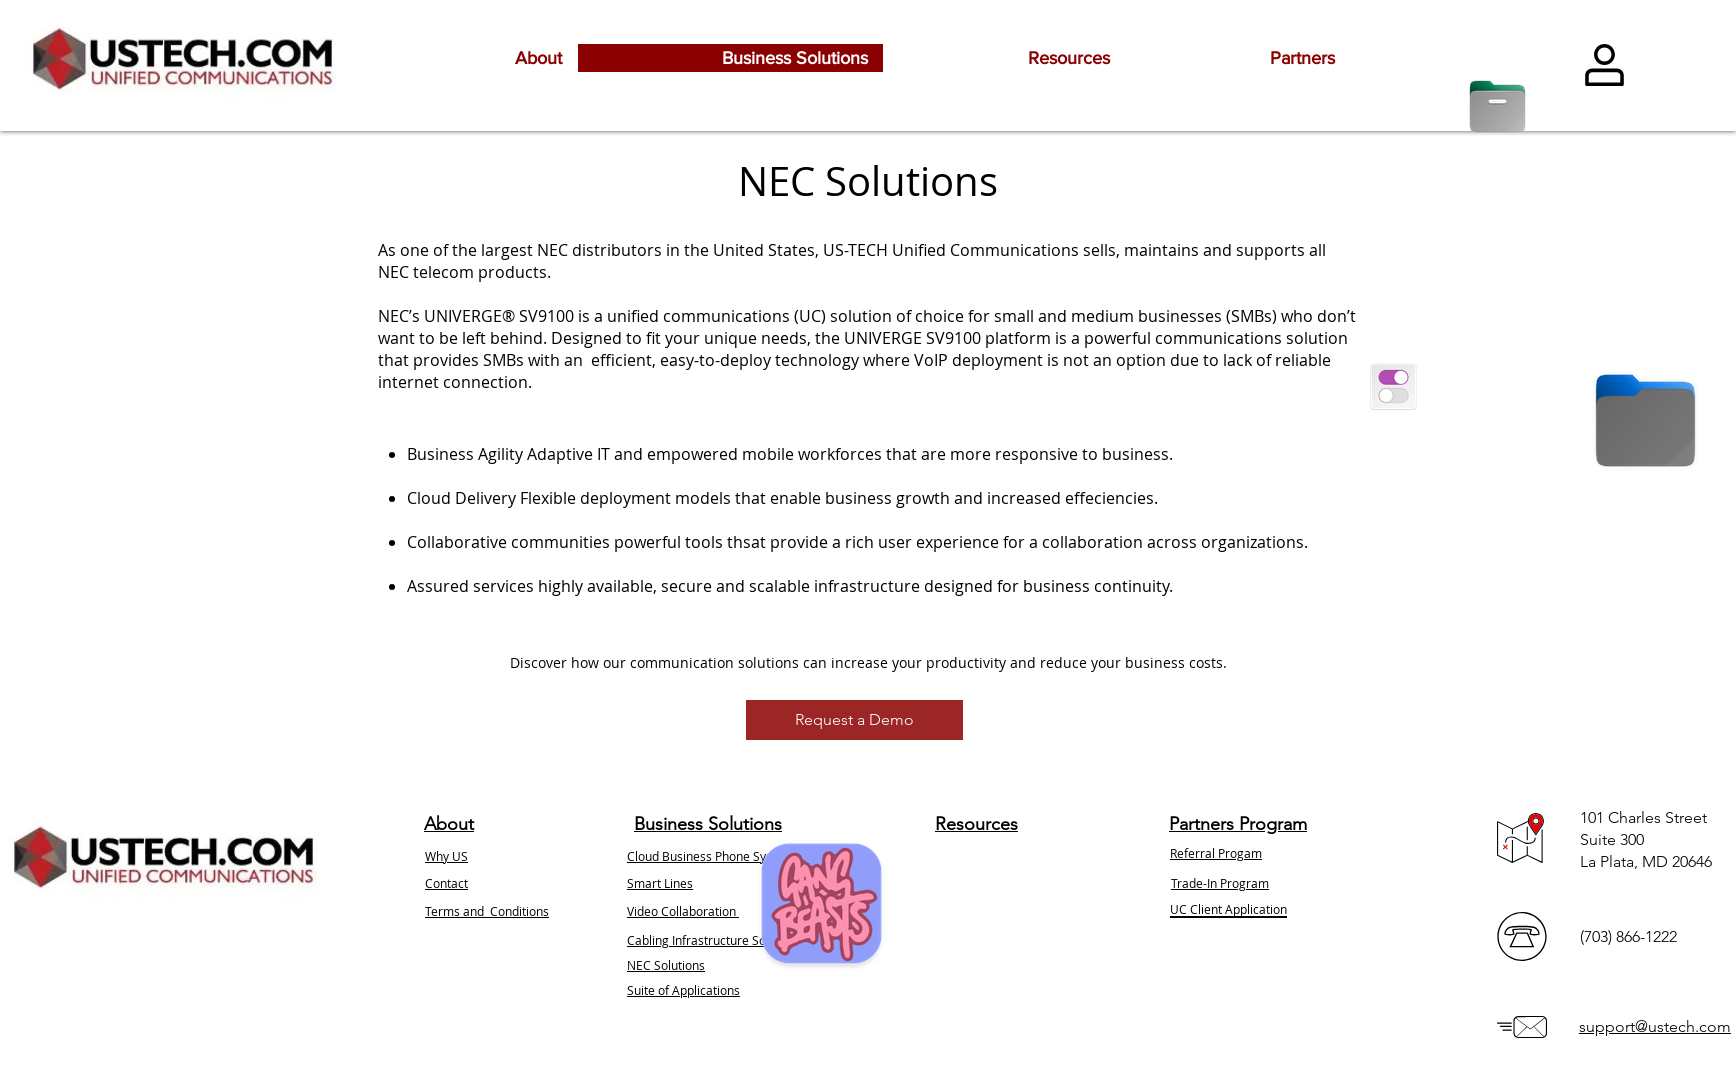  Describe the element at coordinates (821, 903) in the screenshot. I see `launch Gang Beasts game` at that location.